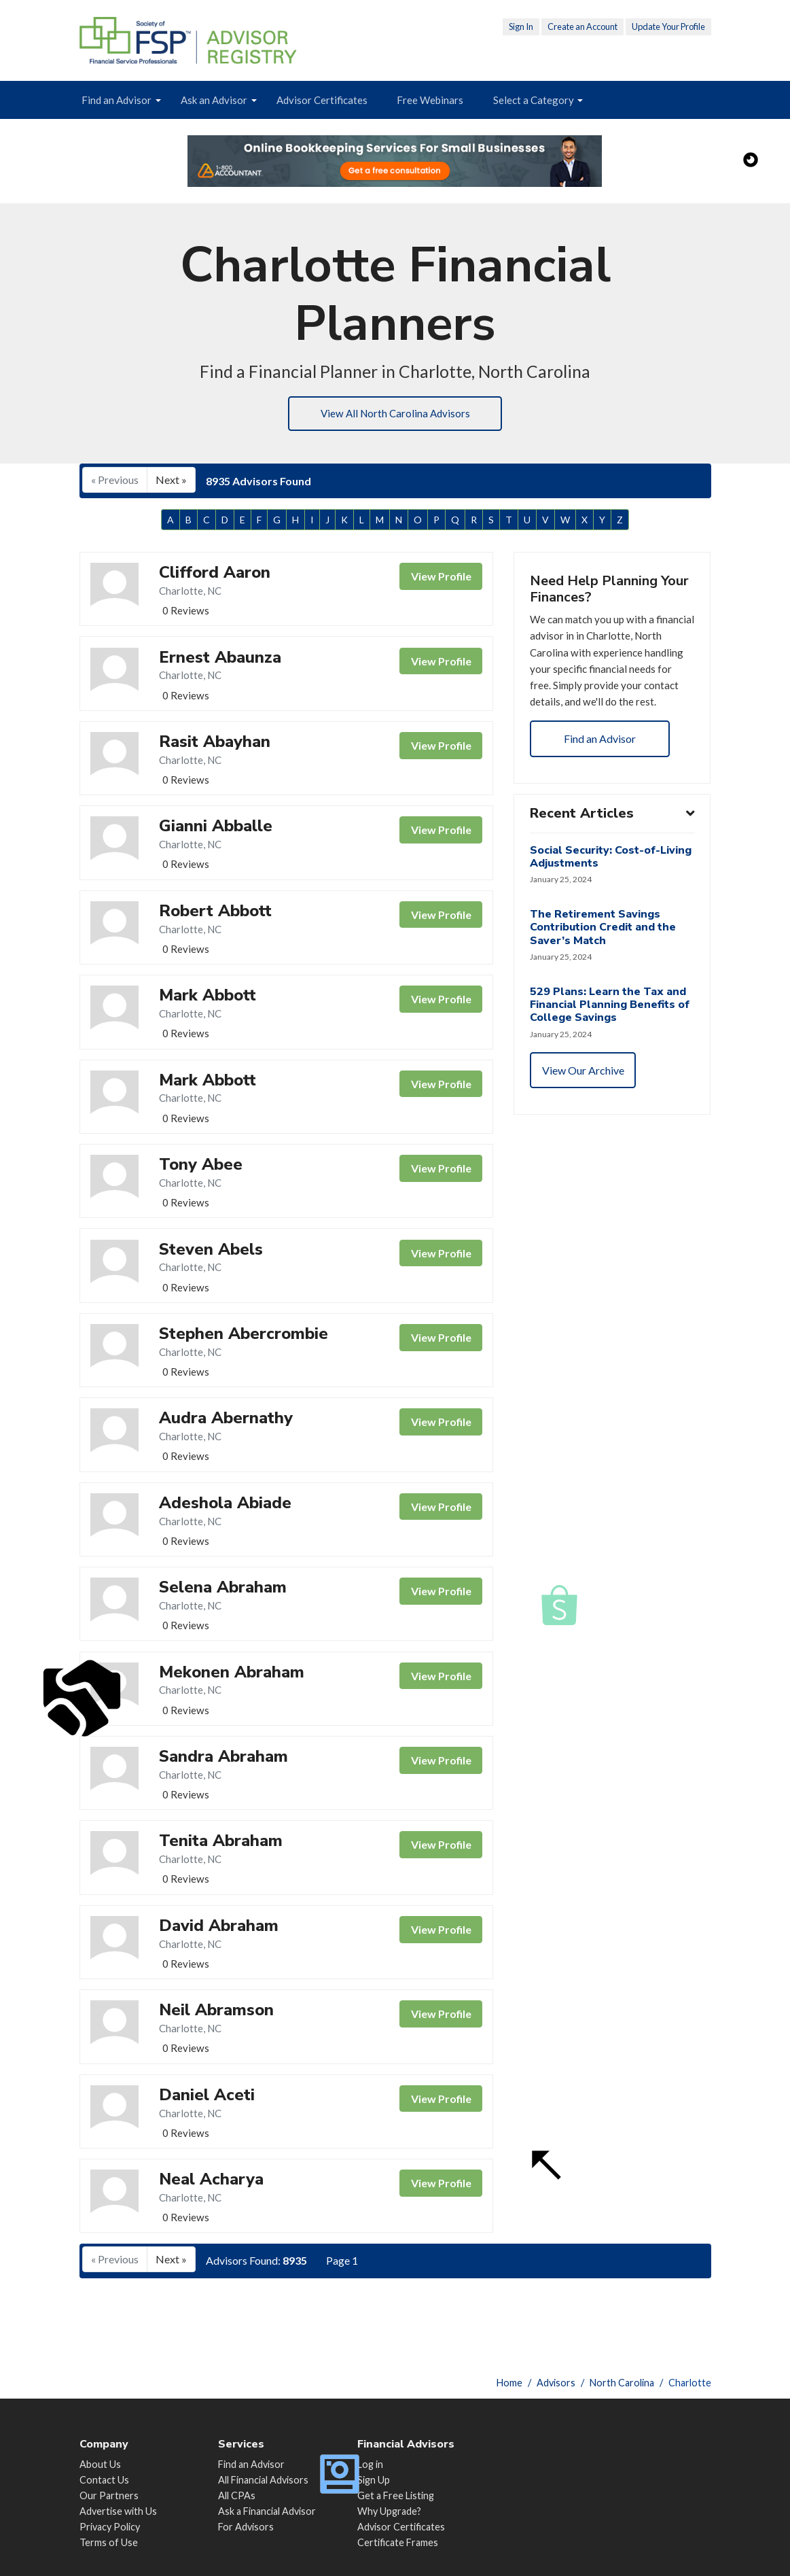 This screenshot has height=2576, width=790. What do you see at coordinates (751, 160) in the screenshot?
I see `view or preview content` at bounding box center [751, 160].